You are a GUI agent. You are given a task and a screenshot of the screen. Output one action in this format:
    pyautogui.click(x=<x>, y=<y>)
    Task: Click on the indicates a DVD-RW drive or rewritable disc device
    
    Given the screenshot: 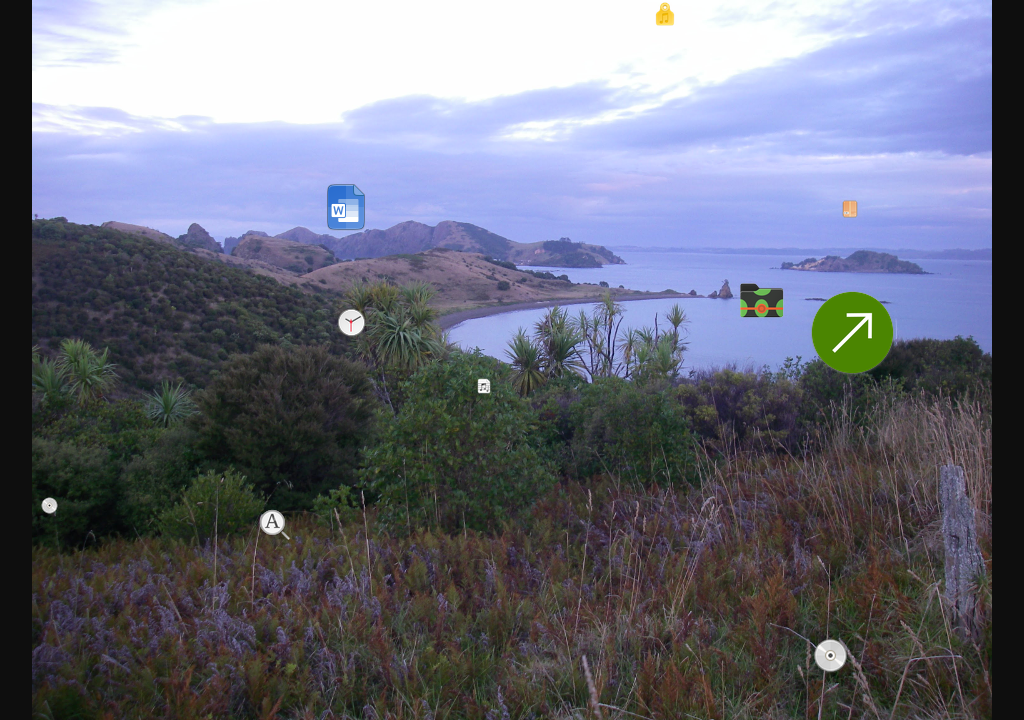 What is the action you would take?
    pyautogui.click(x=49, y=505)
    